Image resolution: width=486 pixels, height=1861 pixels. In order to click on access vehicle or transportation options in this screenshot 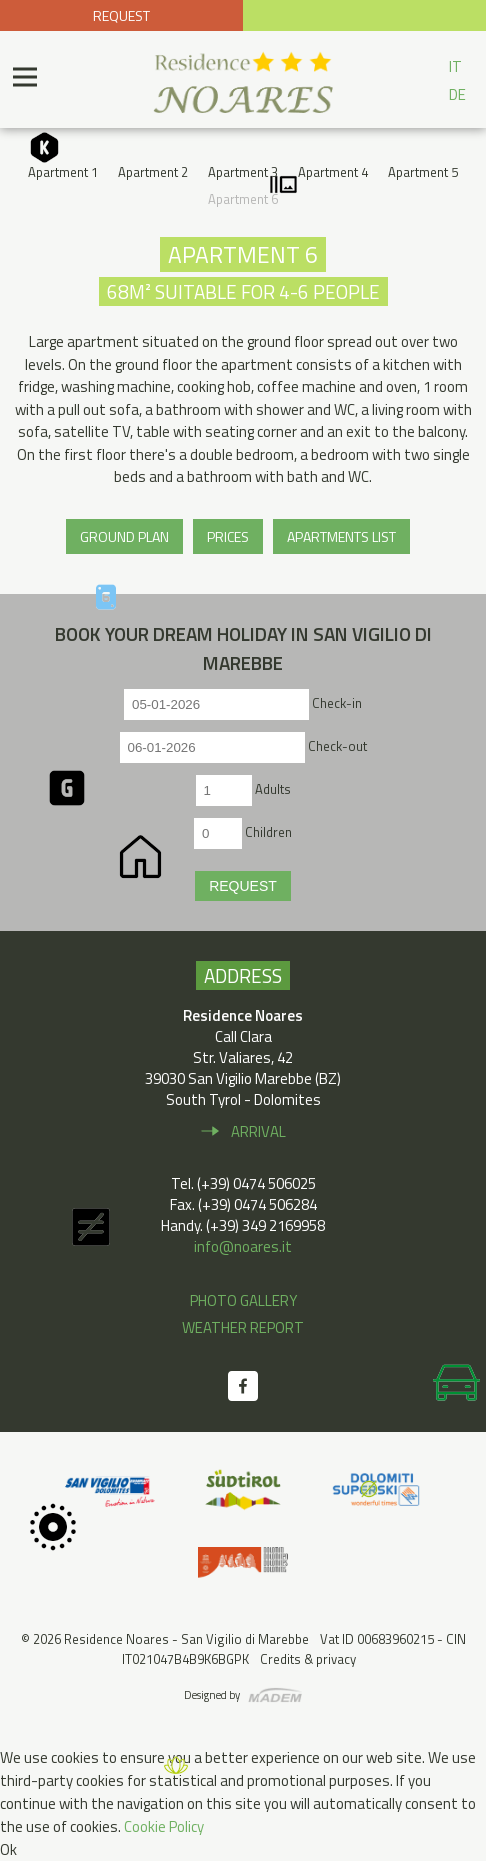, I will do `click(456, 1383)`.